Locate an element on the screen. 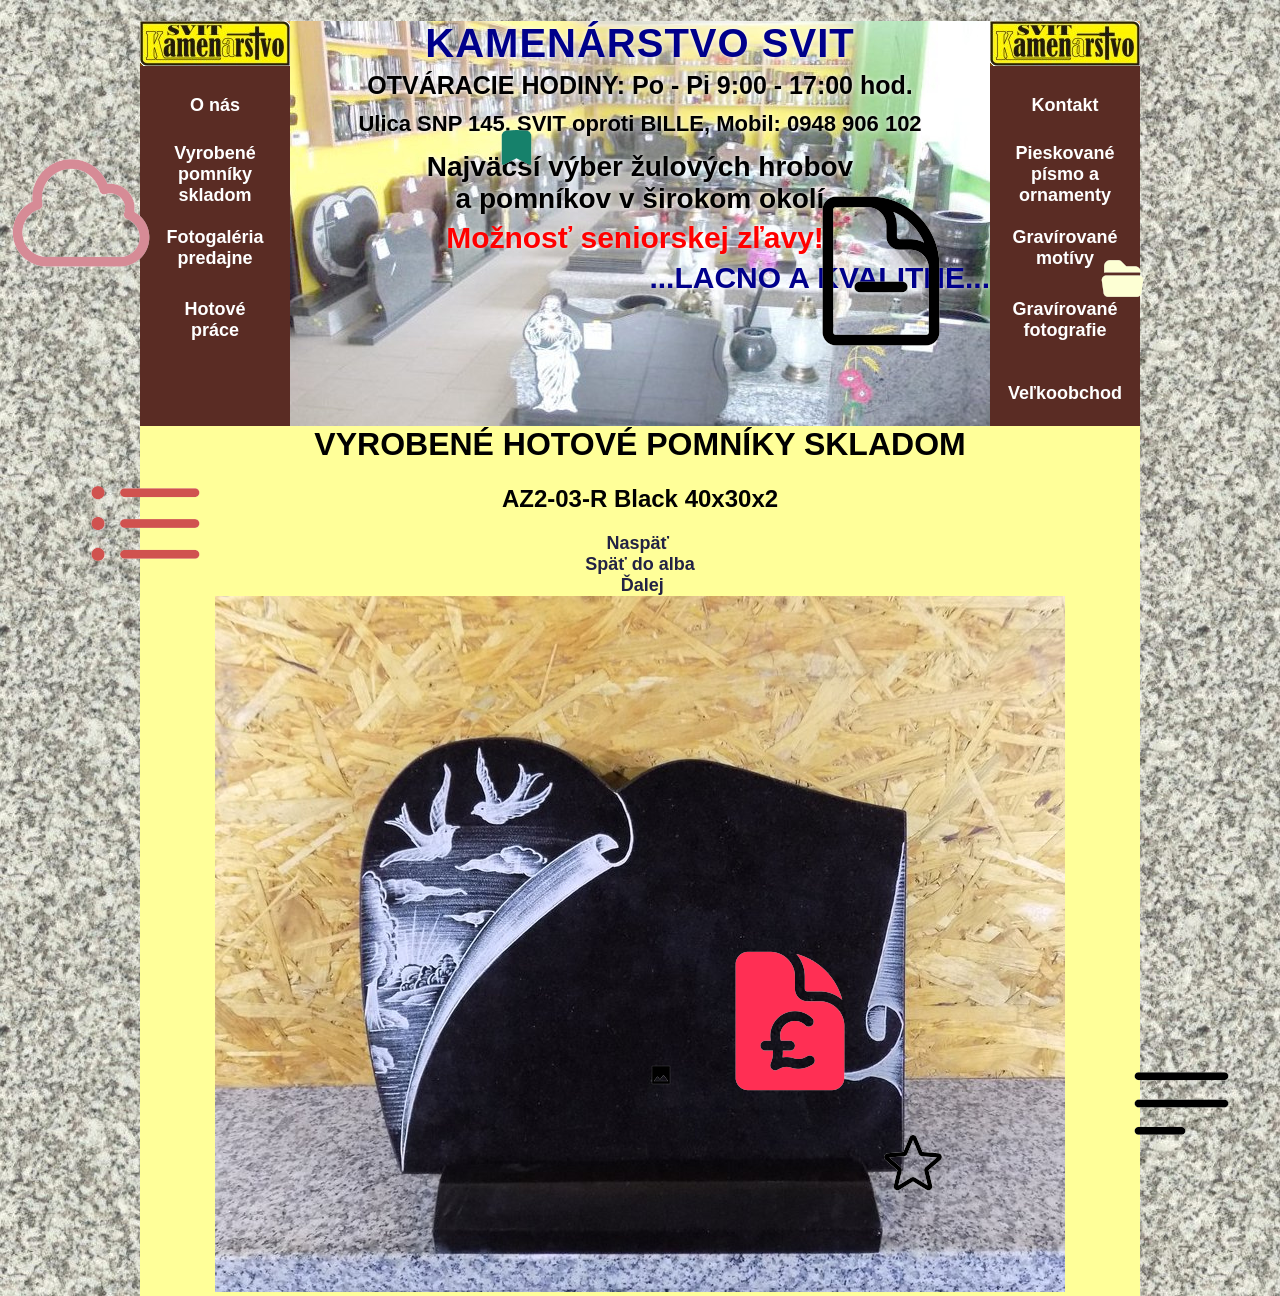 The image size is (1280, 1296). access cloud storage is located at coordinates (81, 213).